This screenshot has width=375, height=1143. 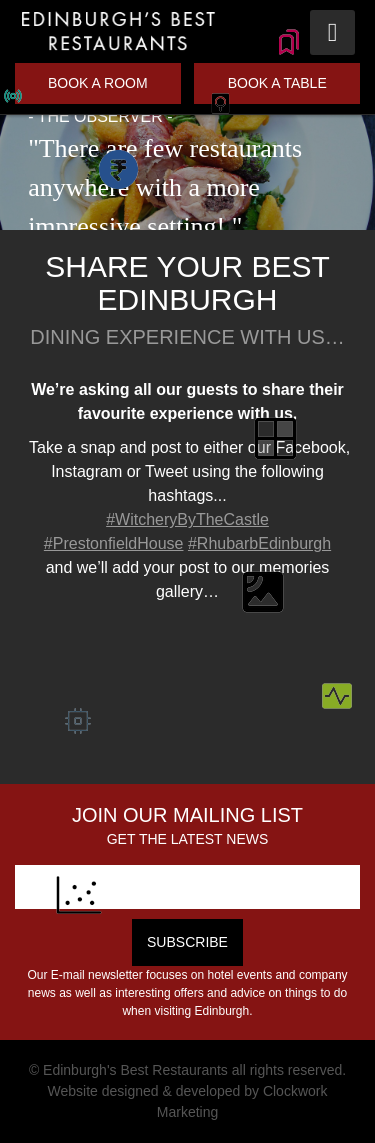 I want to click on select neuter or non-binary gender option, so click(x=220, y=103).